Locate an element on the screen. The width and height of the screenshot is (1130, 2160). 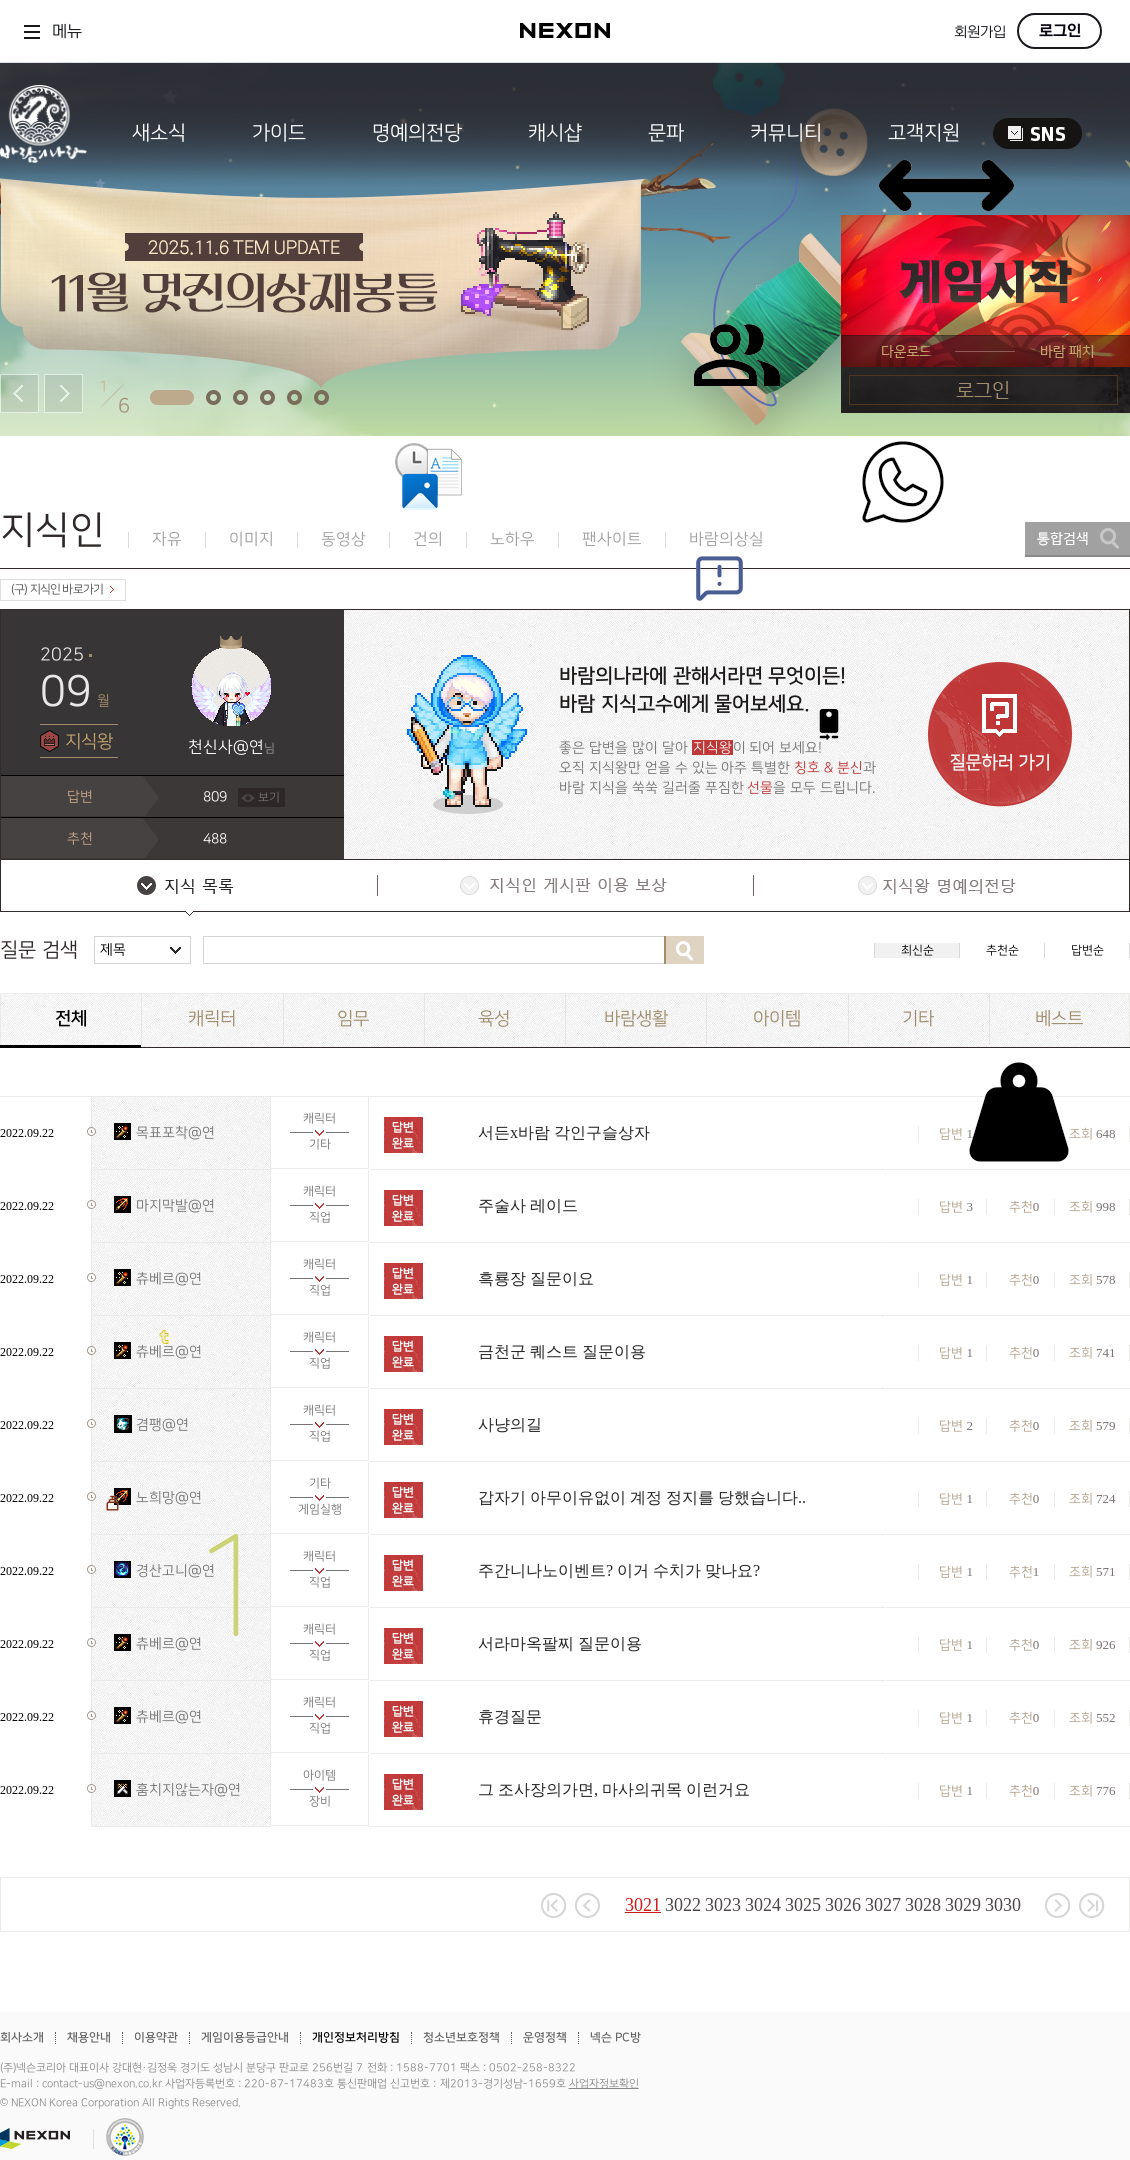
view recently accessed files or documents is located at coordinates (428, 476).